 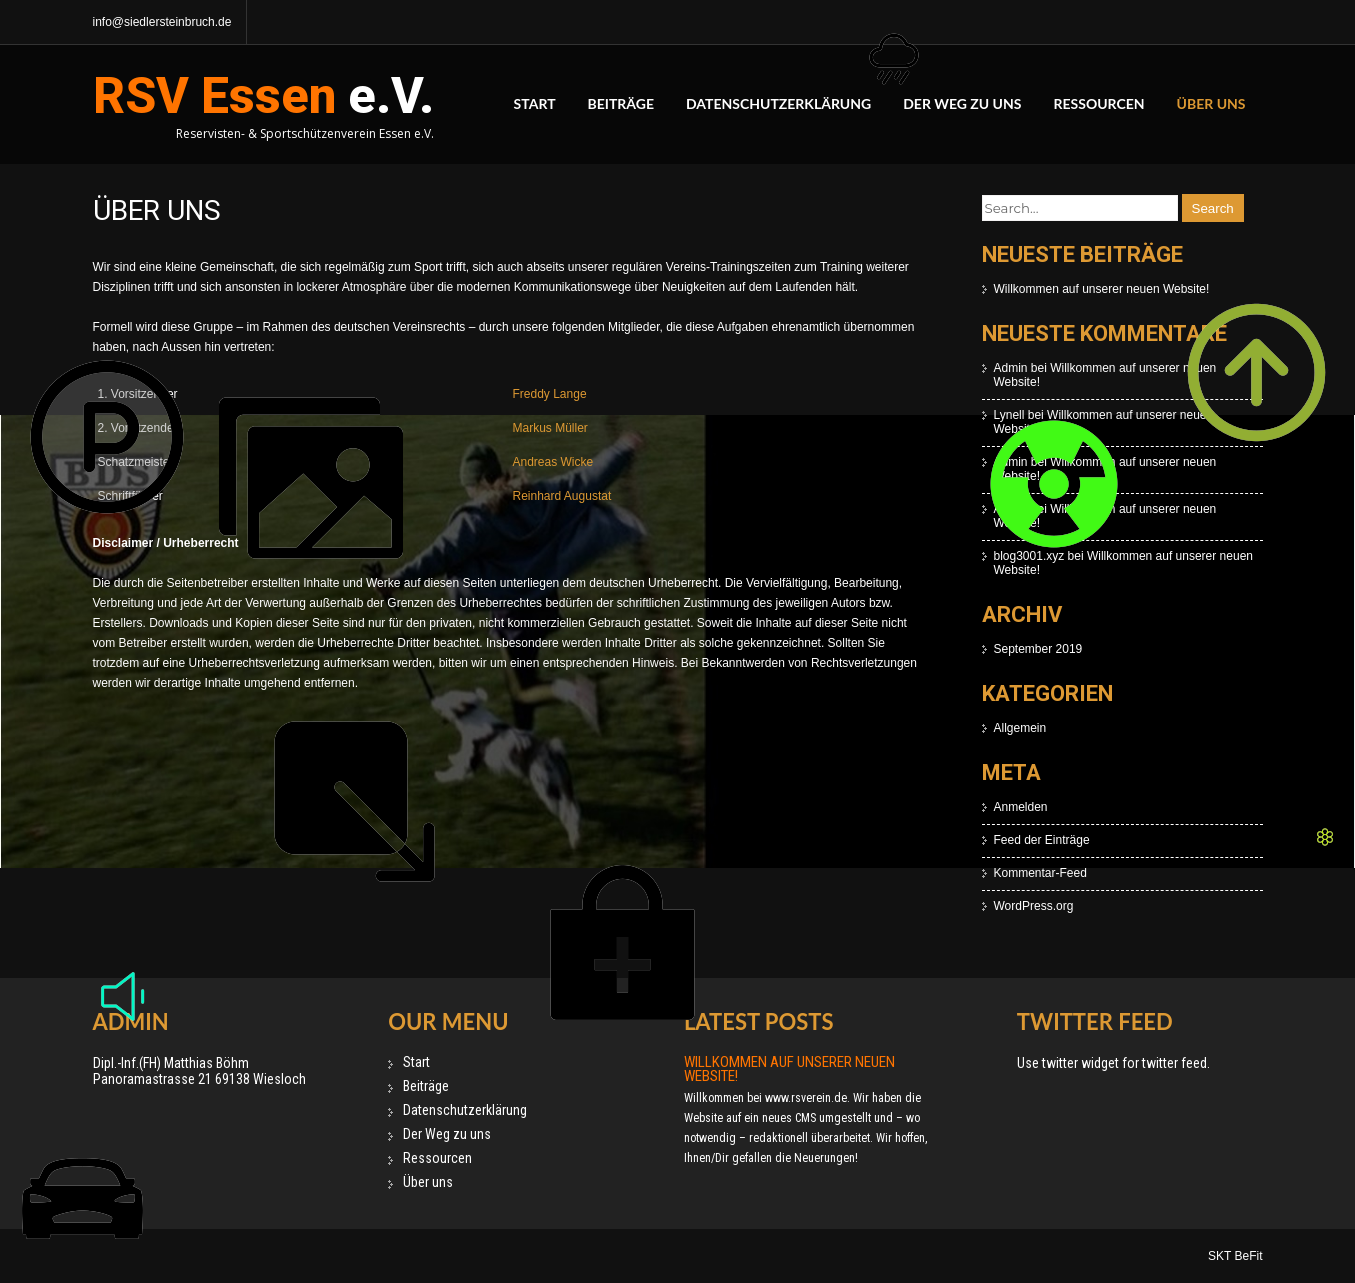 What do you see at coordinates (311, 478) in the screenshot?
I see `view photo gallery` at bounding box center [311, 478].